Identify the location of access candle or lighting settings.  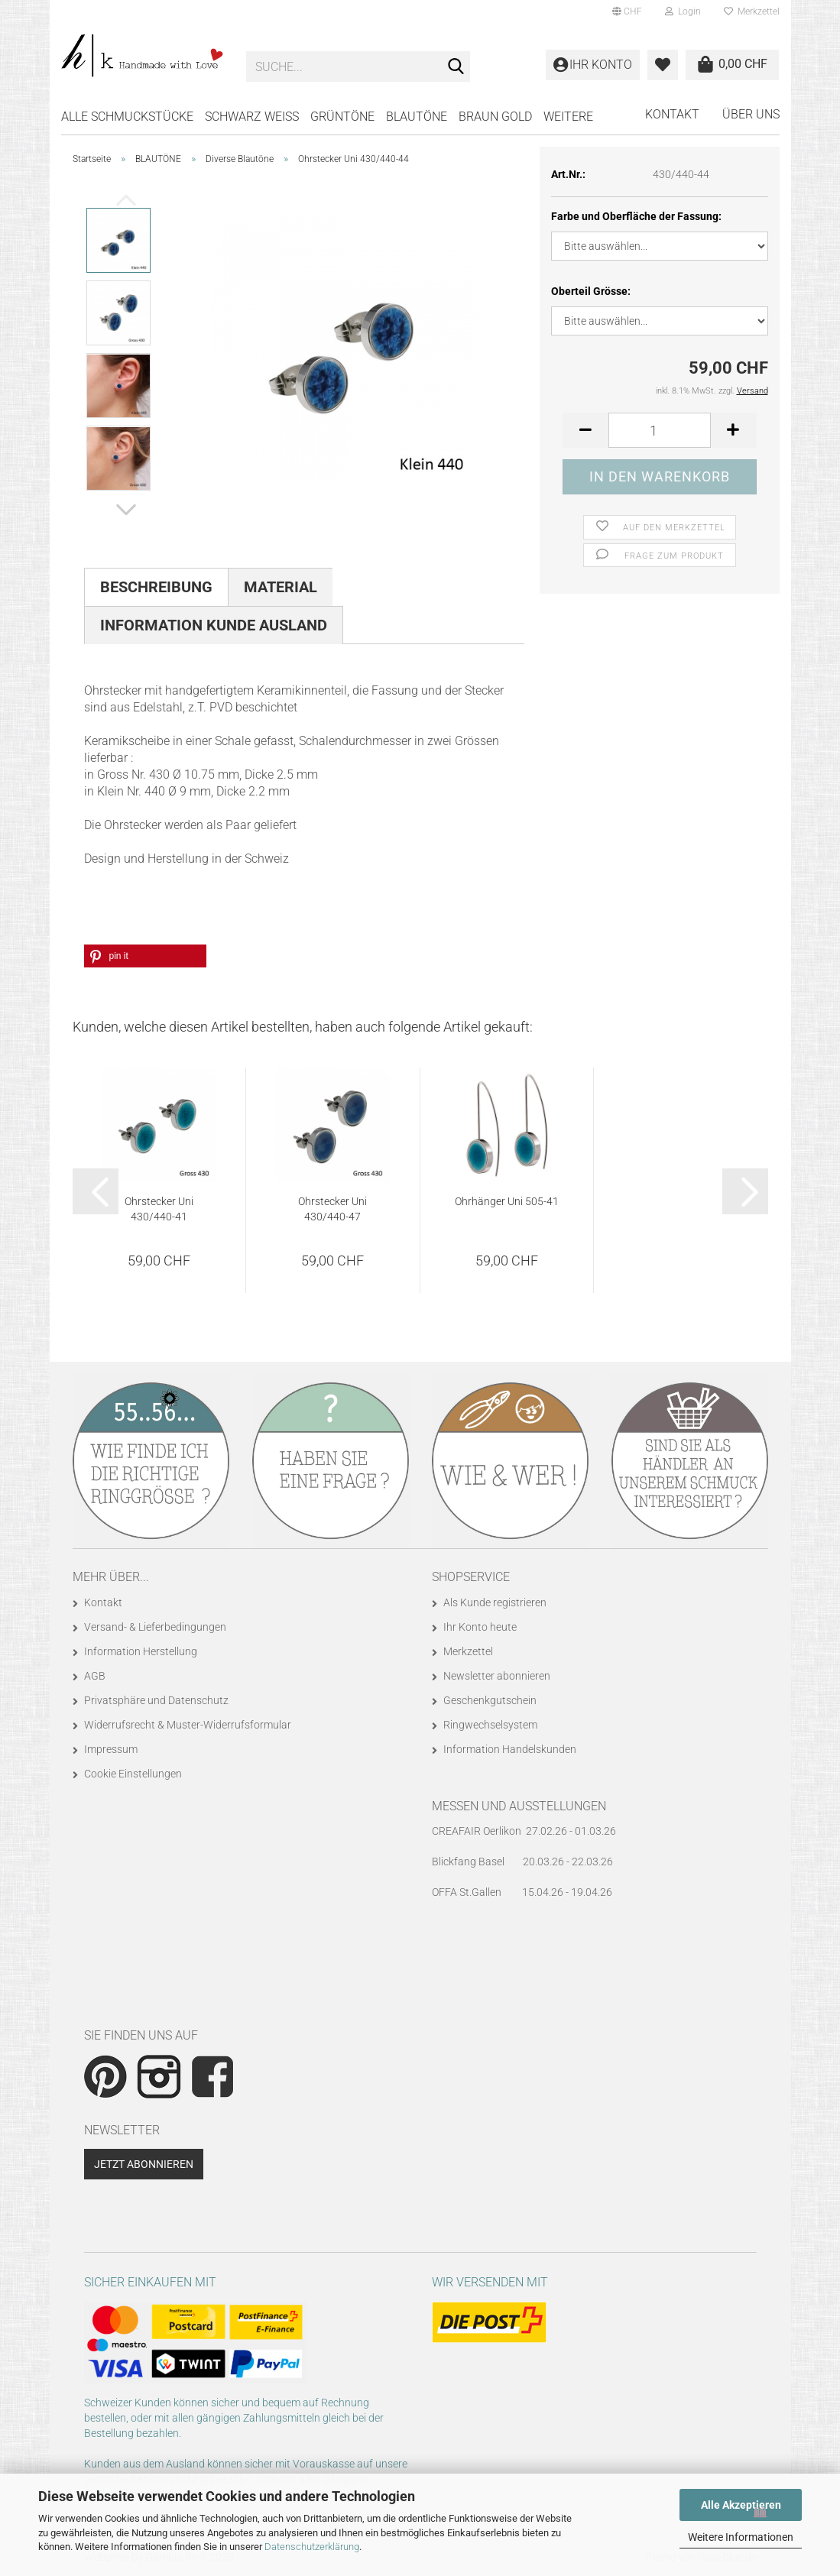
(760, 2510).